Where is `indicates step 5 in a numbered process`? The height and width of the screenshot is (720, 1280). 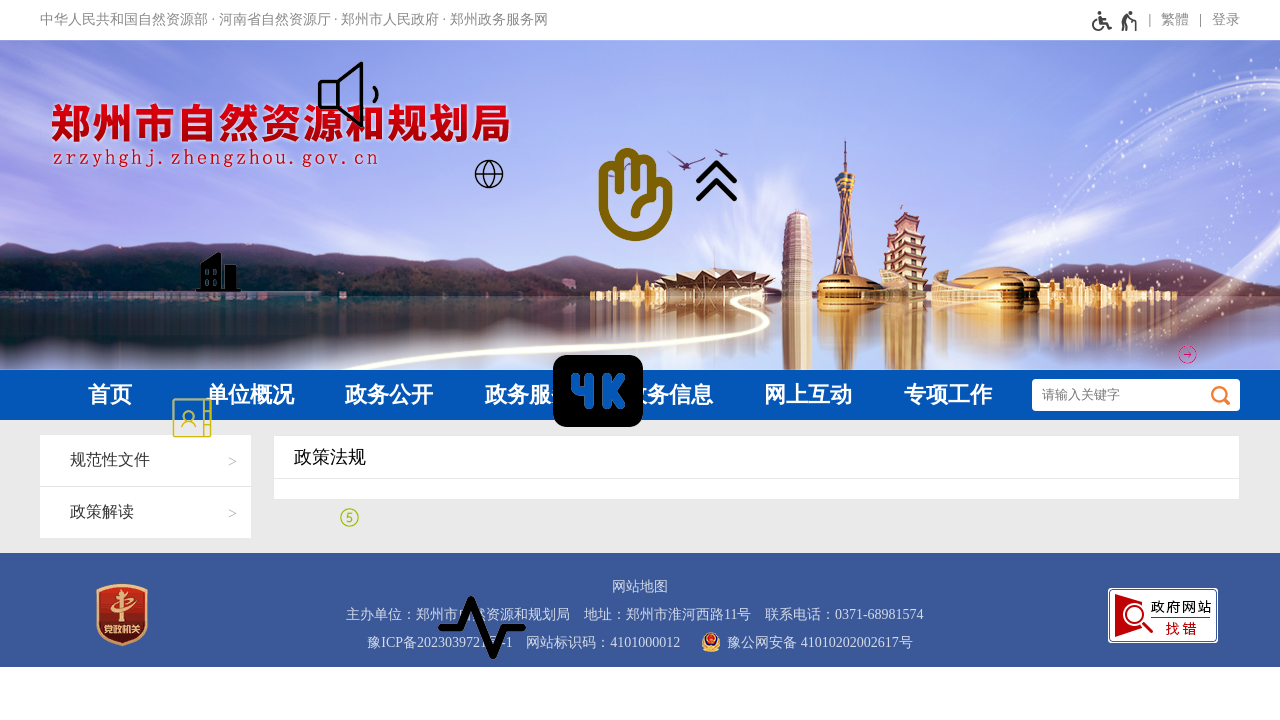
indicates step 5 in a numbered process is located at coordinates (349, 517).